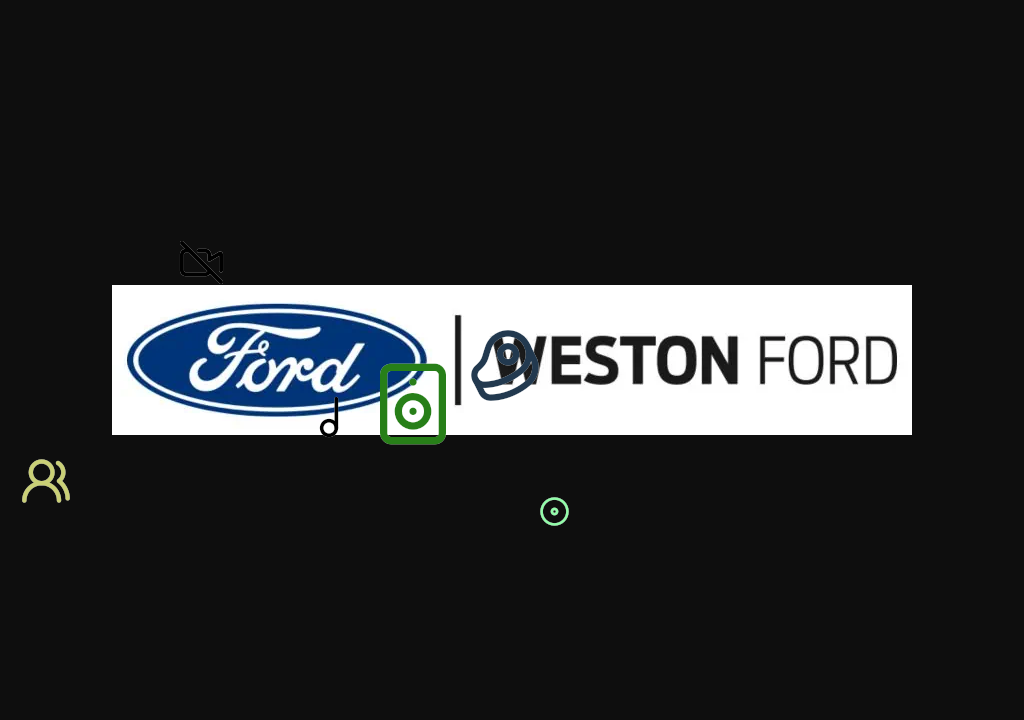  Describe the element at coordinates (329, 417) in the screenshot. I see `access music library or audio files` at that location.